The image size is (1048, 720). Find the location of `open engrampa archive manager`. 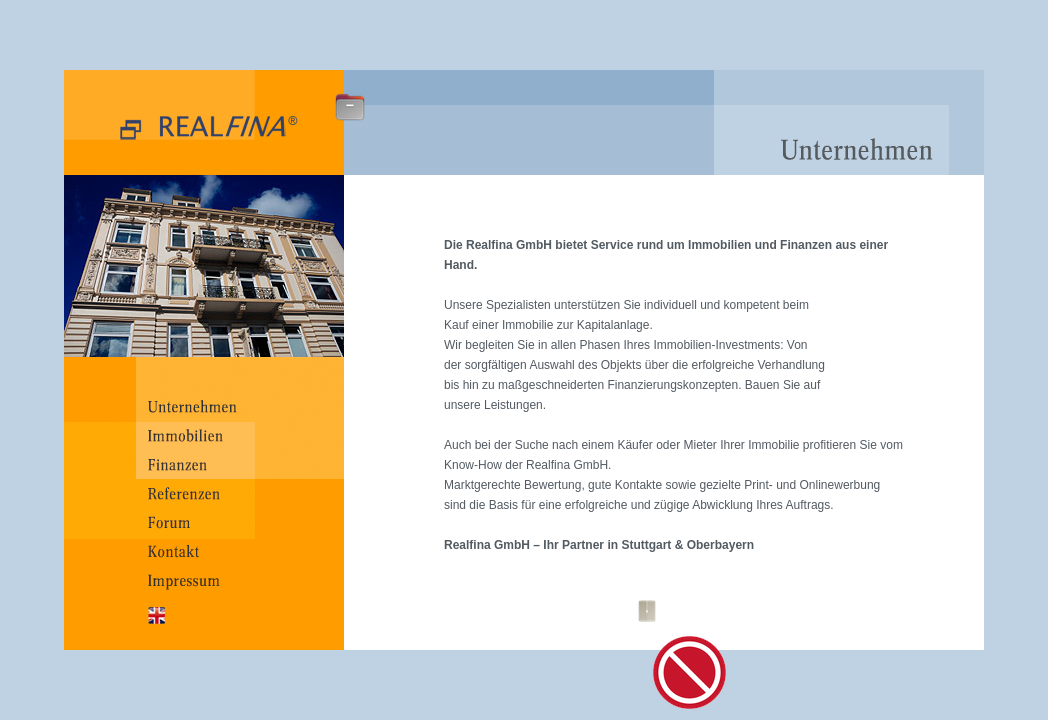

open engrampa archive manager is located at coordinates (647, 611).